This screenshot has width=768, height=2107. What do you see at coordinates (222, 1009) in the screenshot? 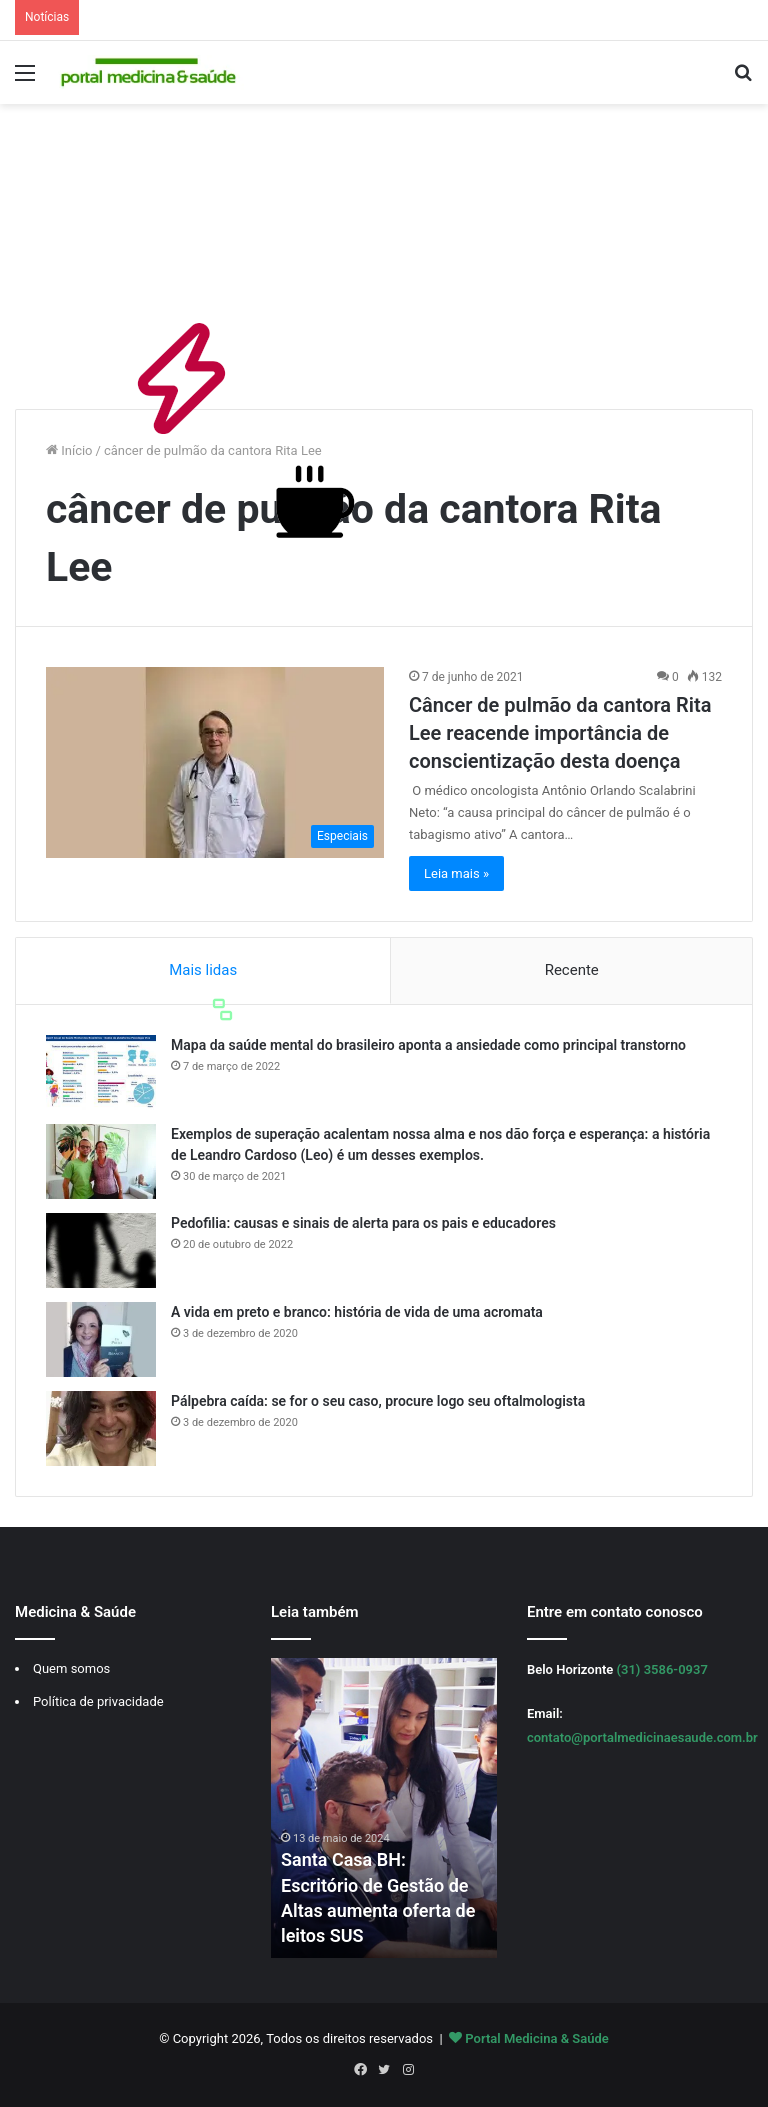
I see `ungroup selected objects` at bounding box center [222, 1009].